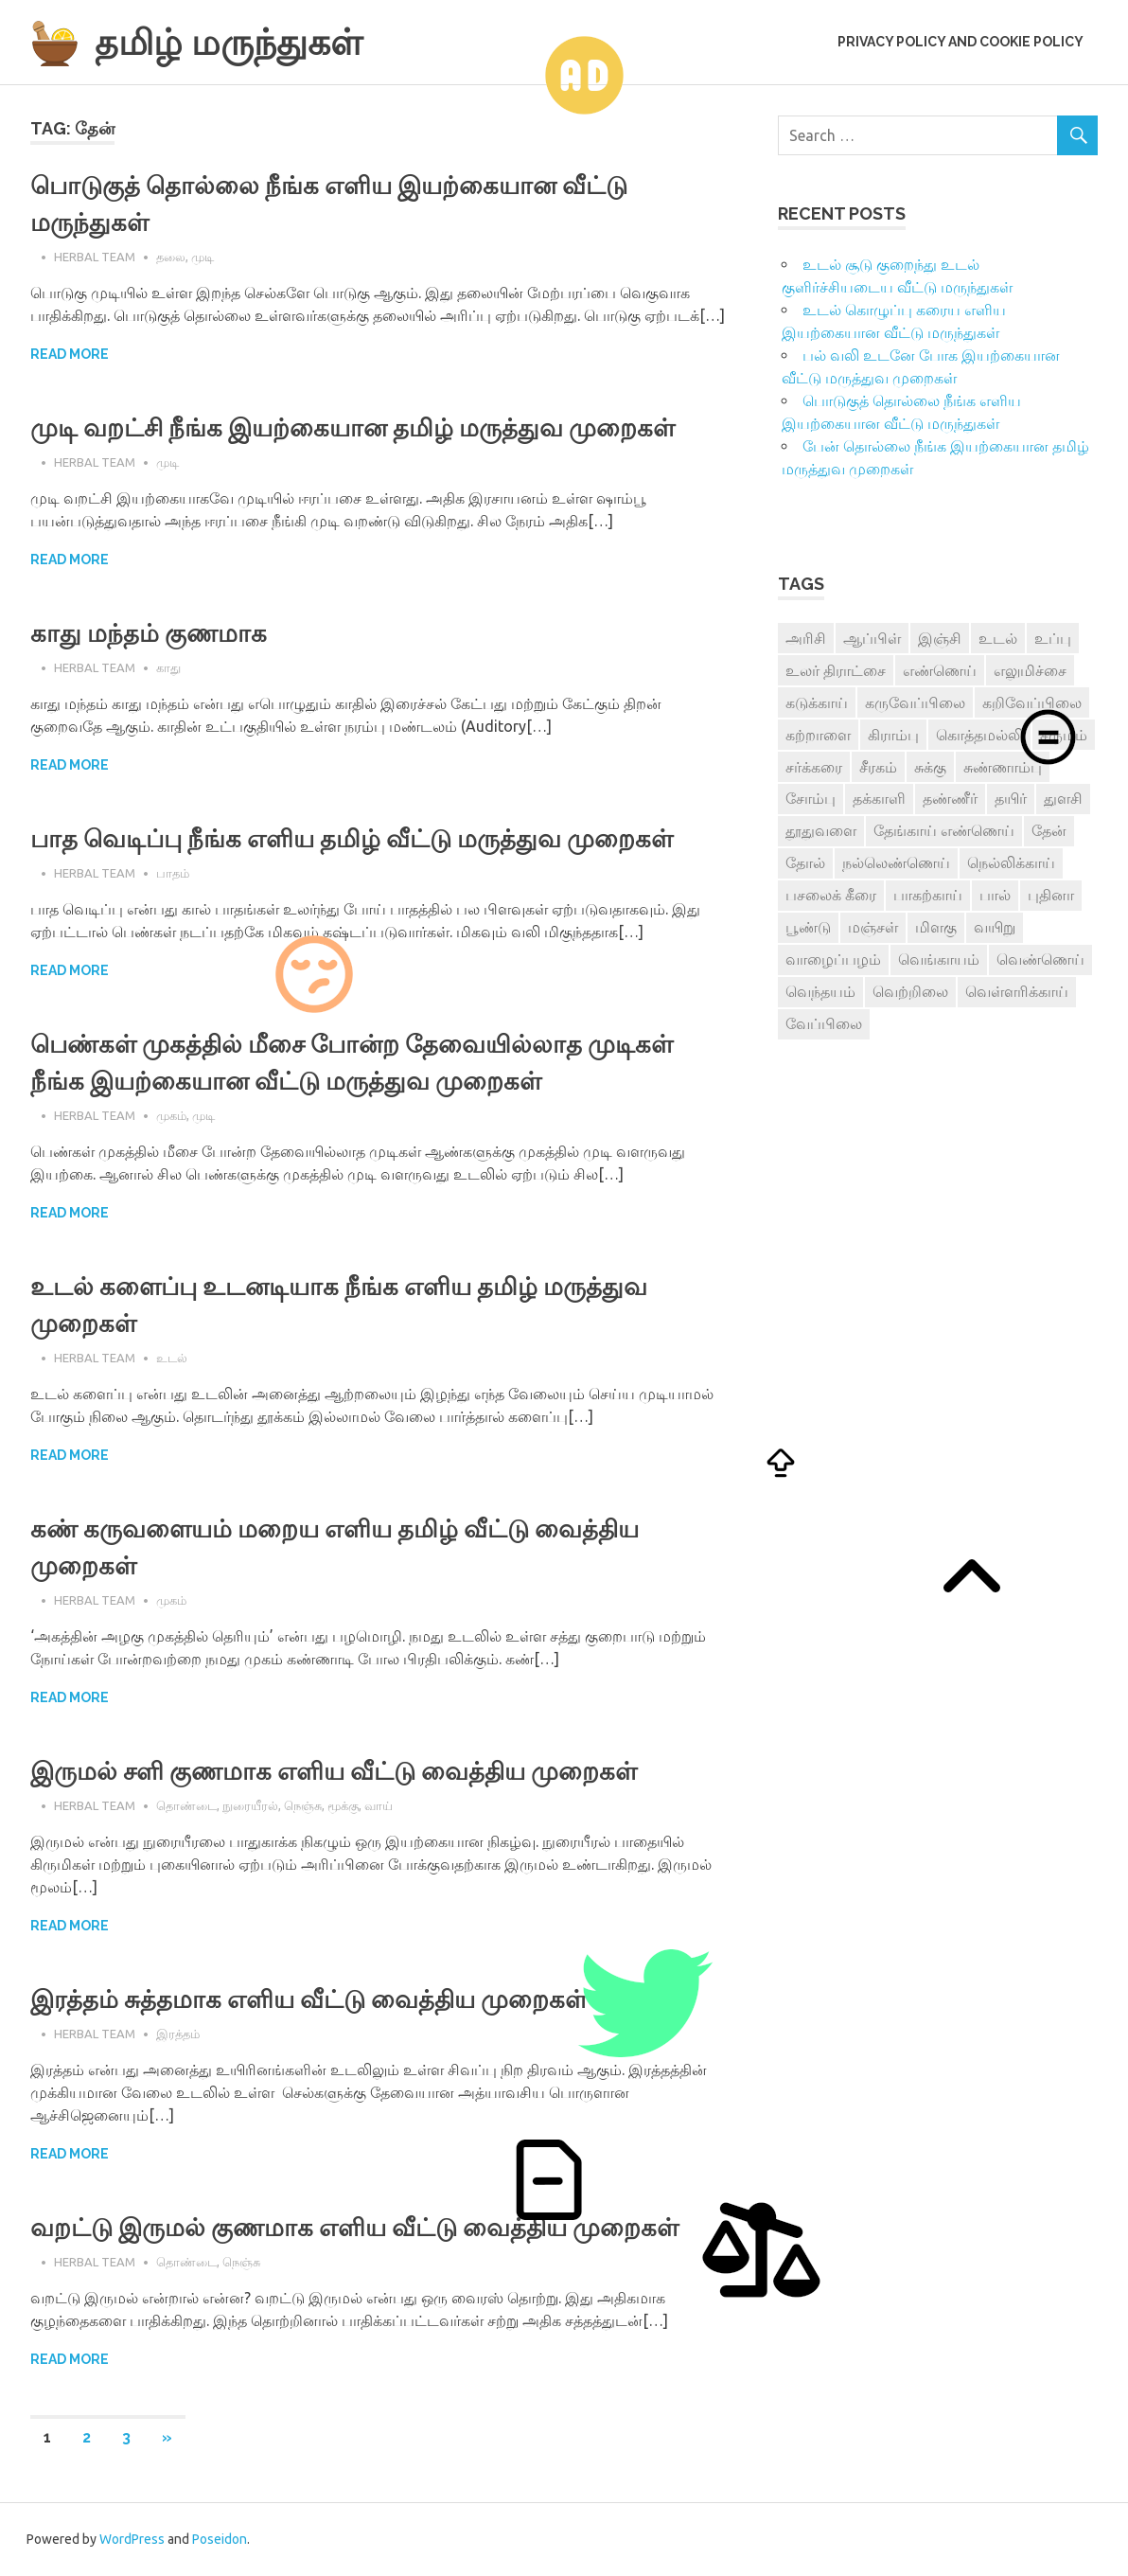 The width and height of the screenshot is (1128, 2576). Describe the element at coordinates (972, 1578) in the screenshot. I see `collapse an expanded section` at that location.